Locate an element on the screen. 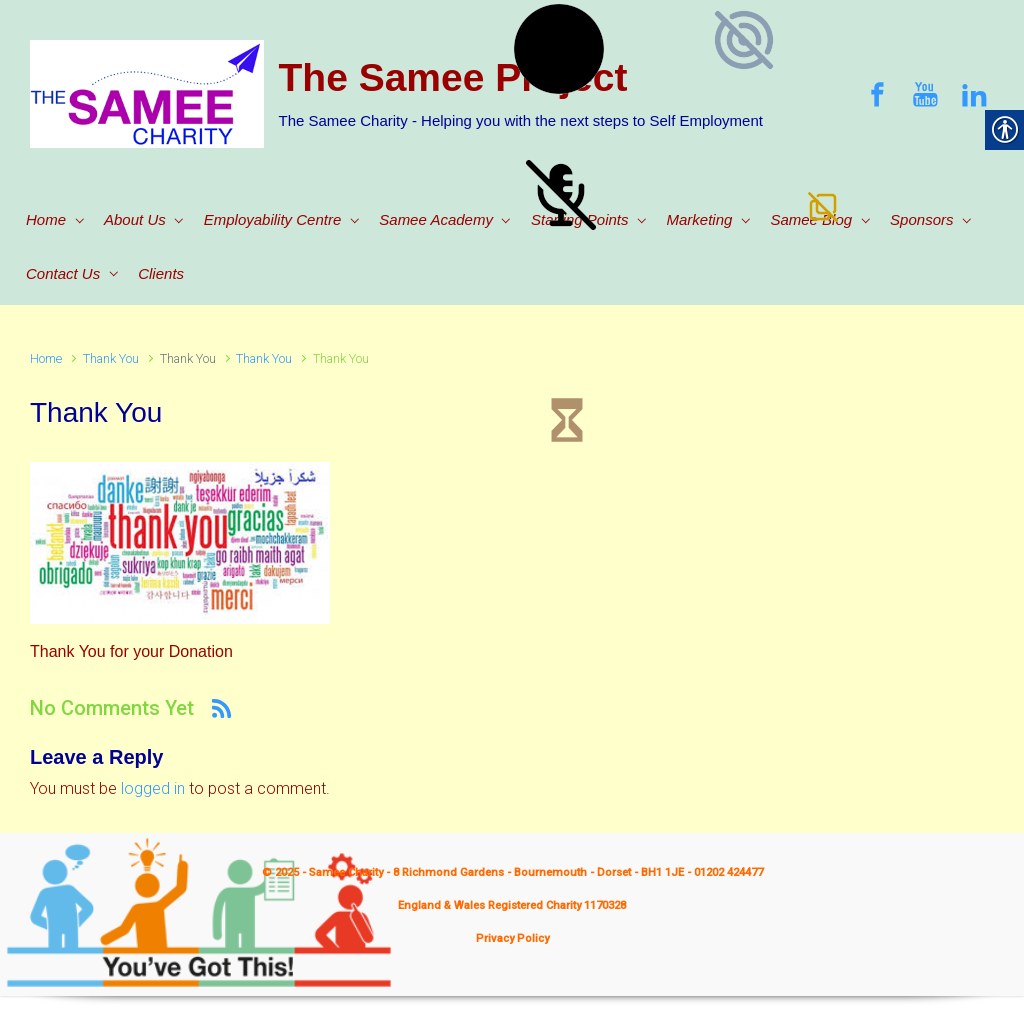  mute microphone is located at coordinates (561, 195).